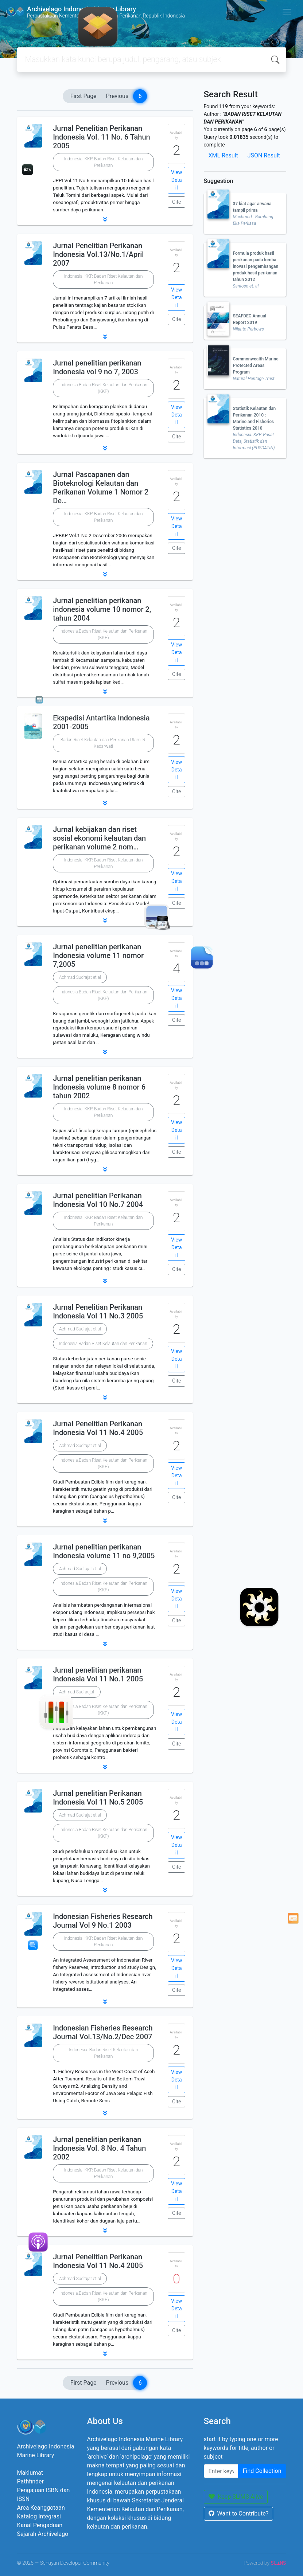 This screenshot has height=2576, width=303. What do you see at coordinates (38, 2242) in the screenshot?
I see `open the Apple Podcasts app` at bounding box center [38, 2242].